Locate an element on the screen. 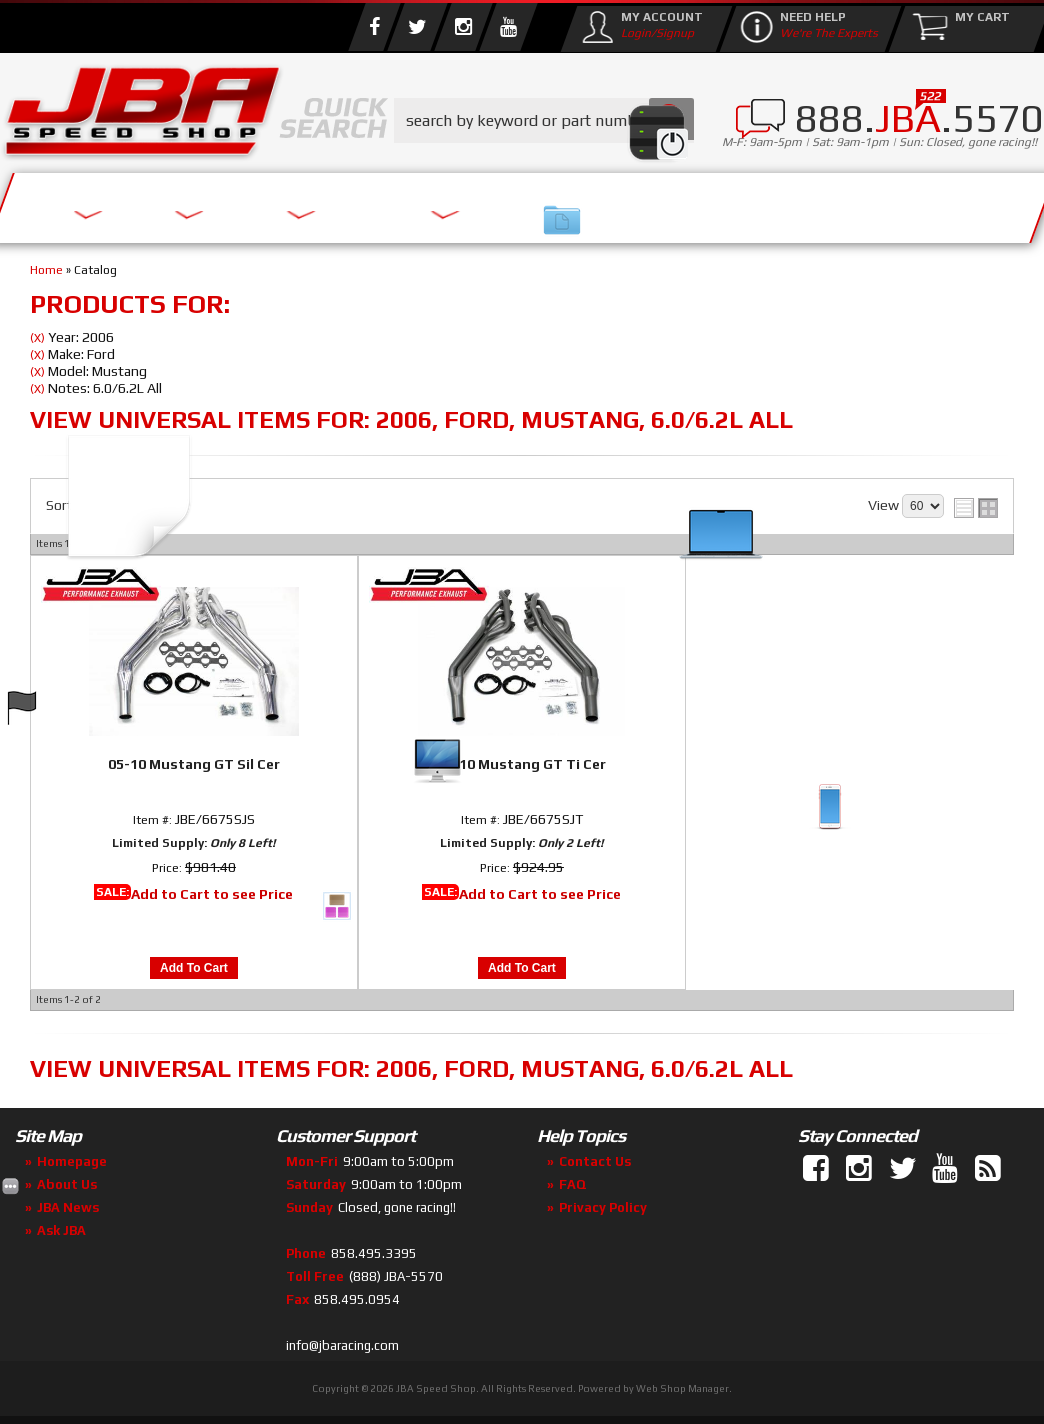 This screenshot has height=1424, width=1044. open settings or preferences is located at coordinates (10, 1186).